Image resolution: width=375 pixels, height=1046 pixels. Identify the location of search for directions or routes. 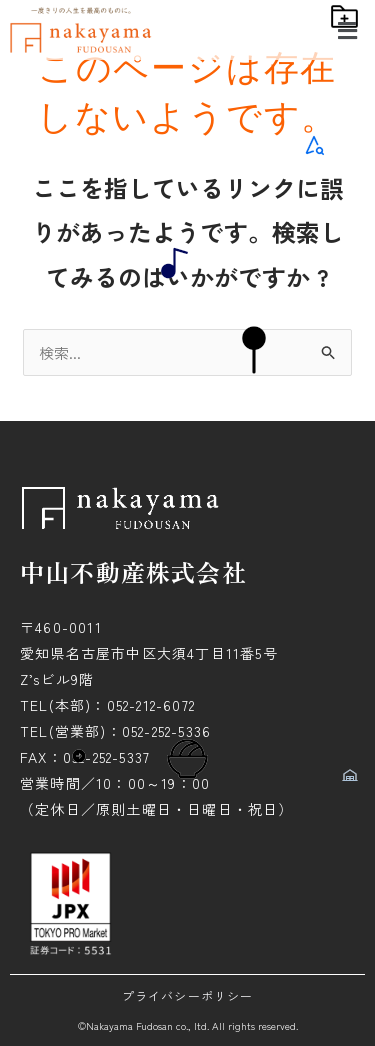
(314, 145).